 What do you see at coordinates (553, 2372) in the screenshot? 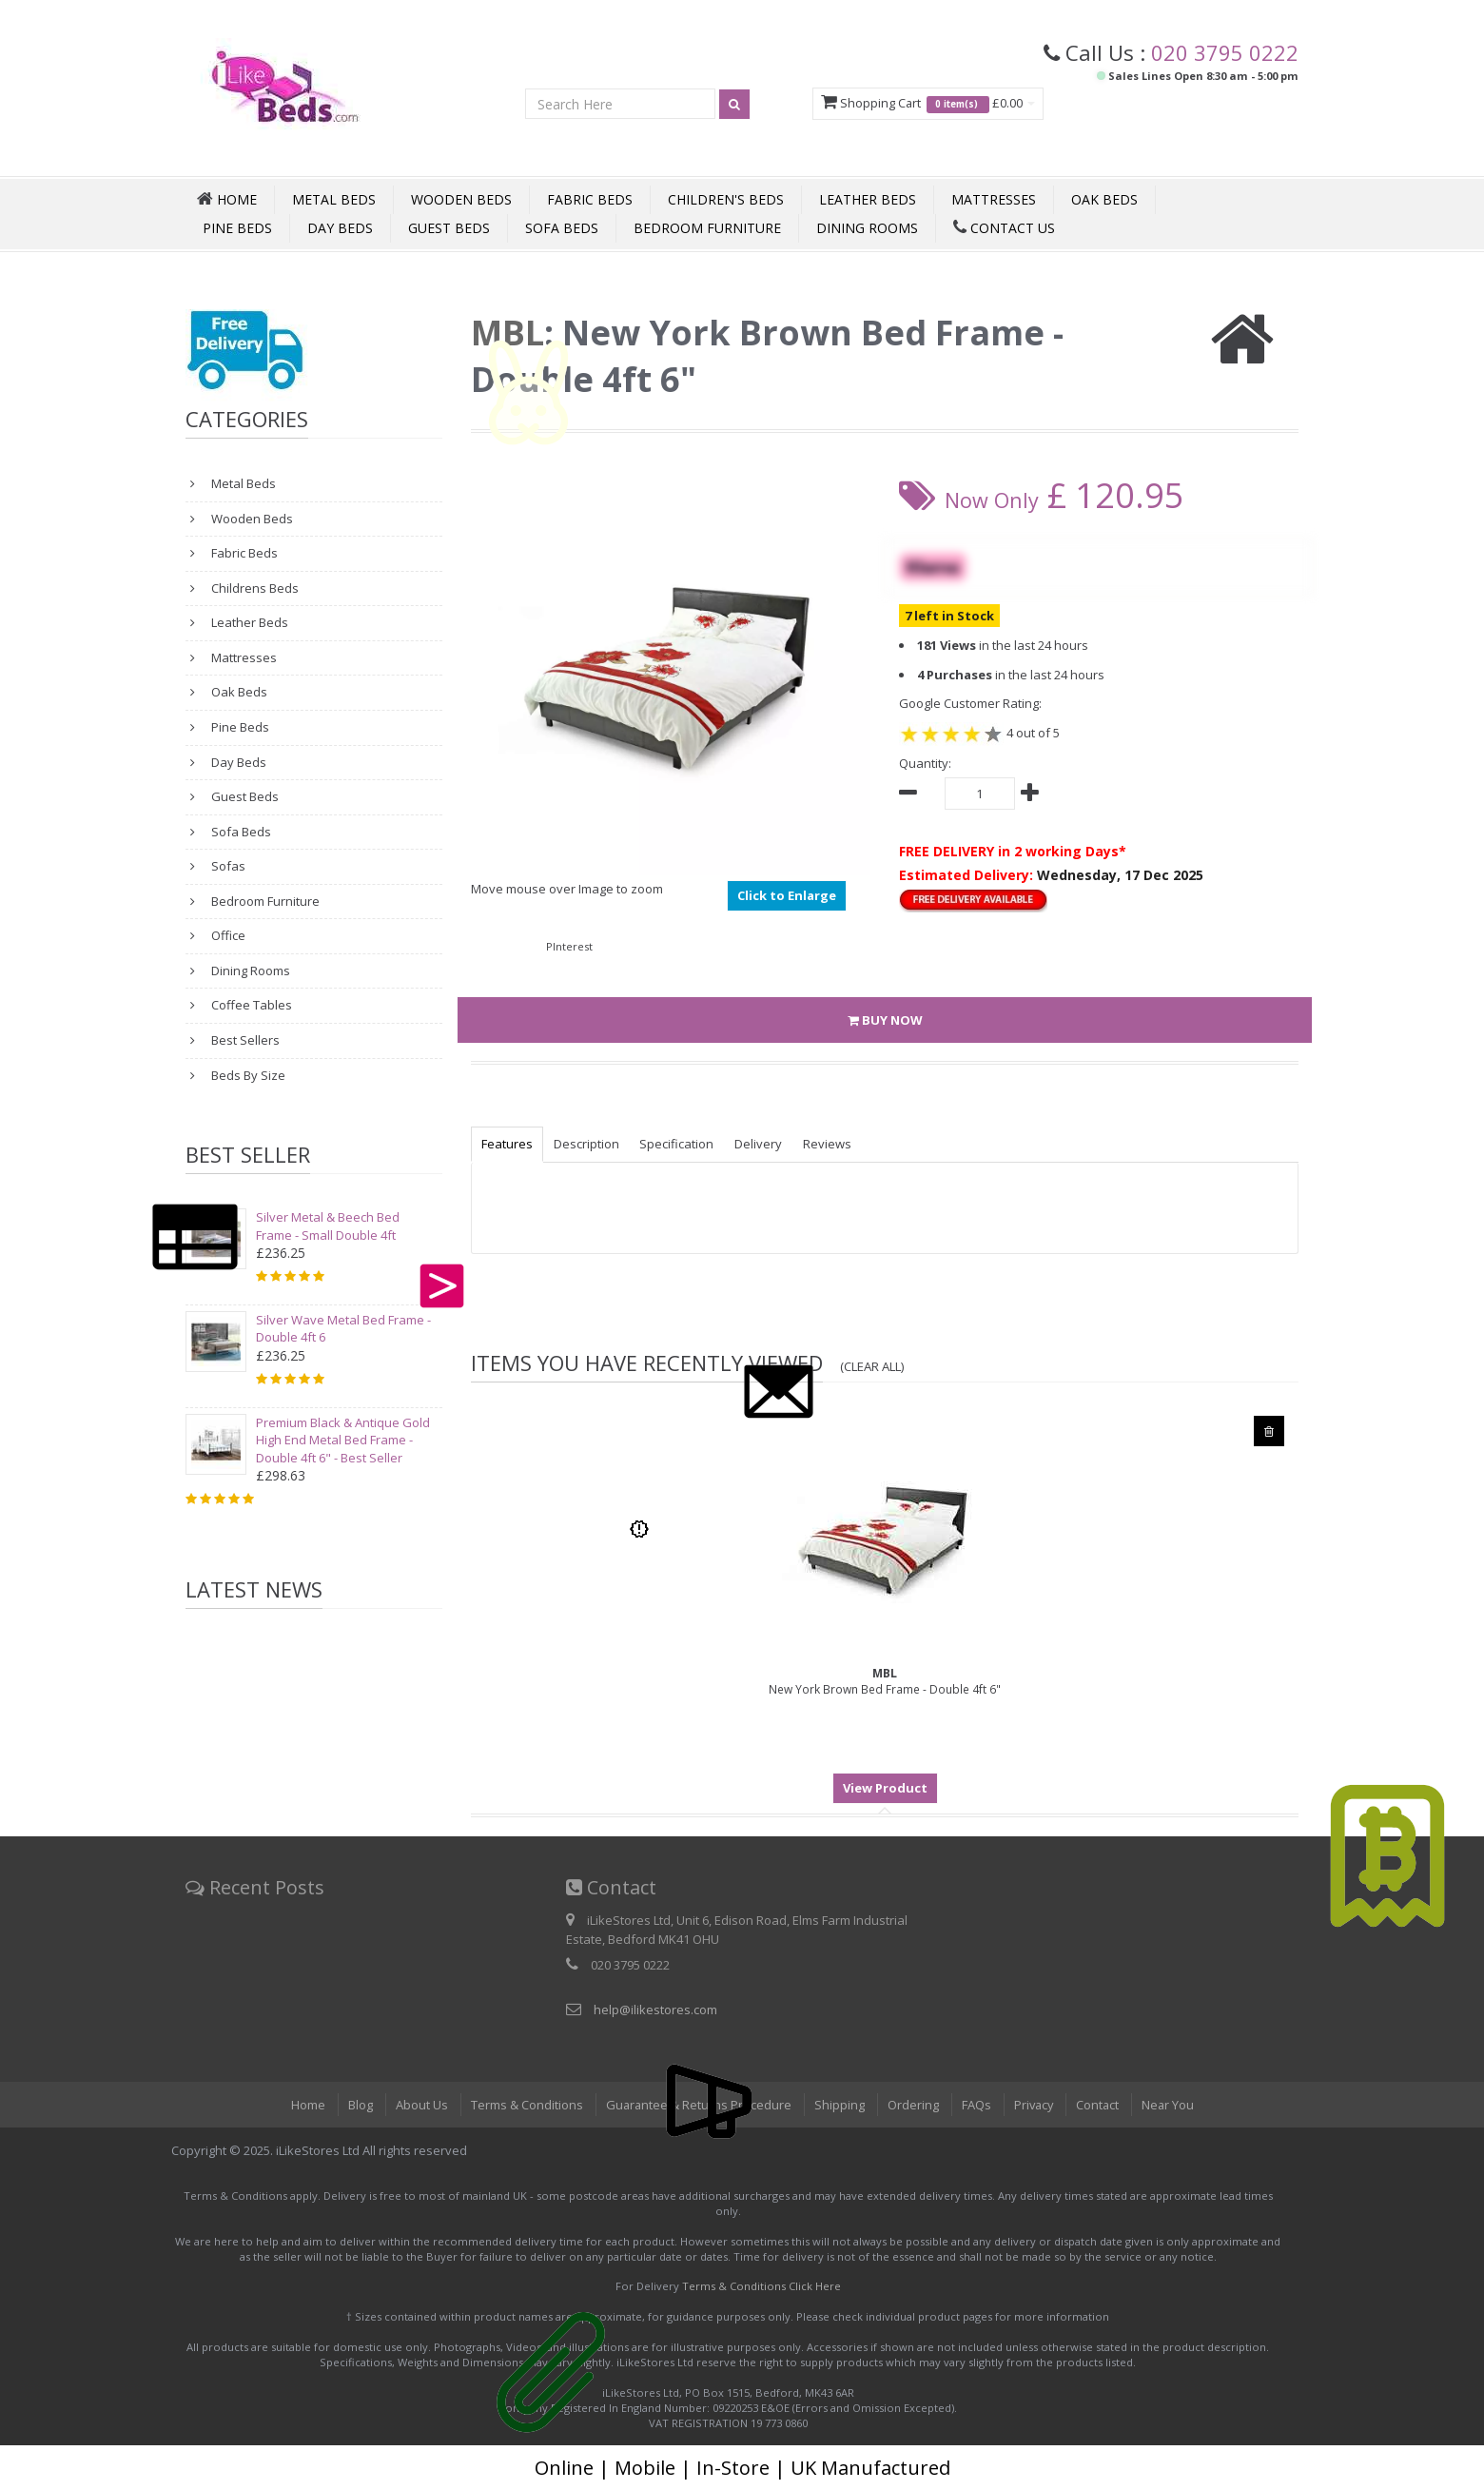
I see `attach a file to your message` at bounding box center [553, 2372].